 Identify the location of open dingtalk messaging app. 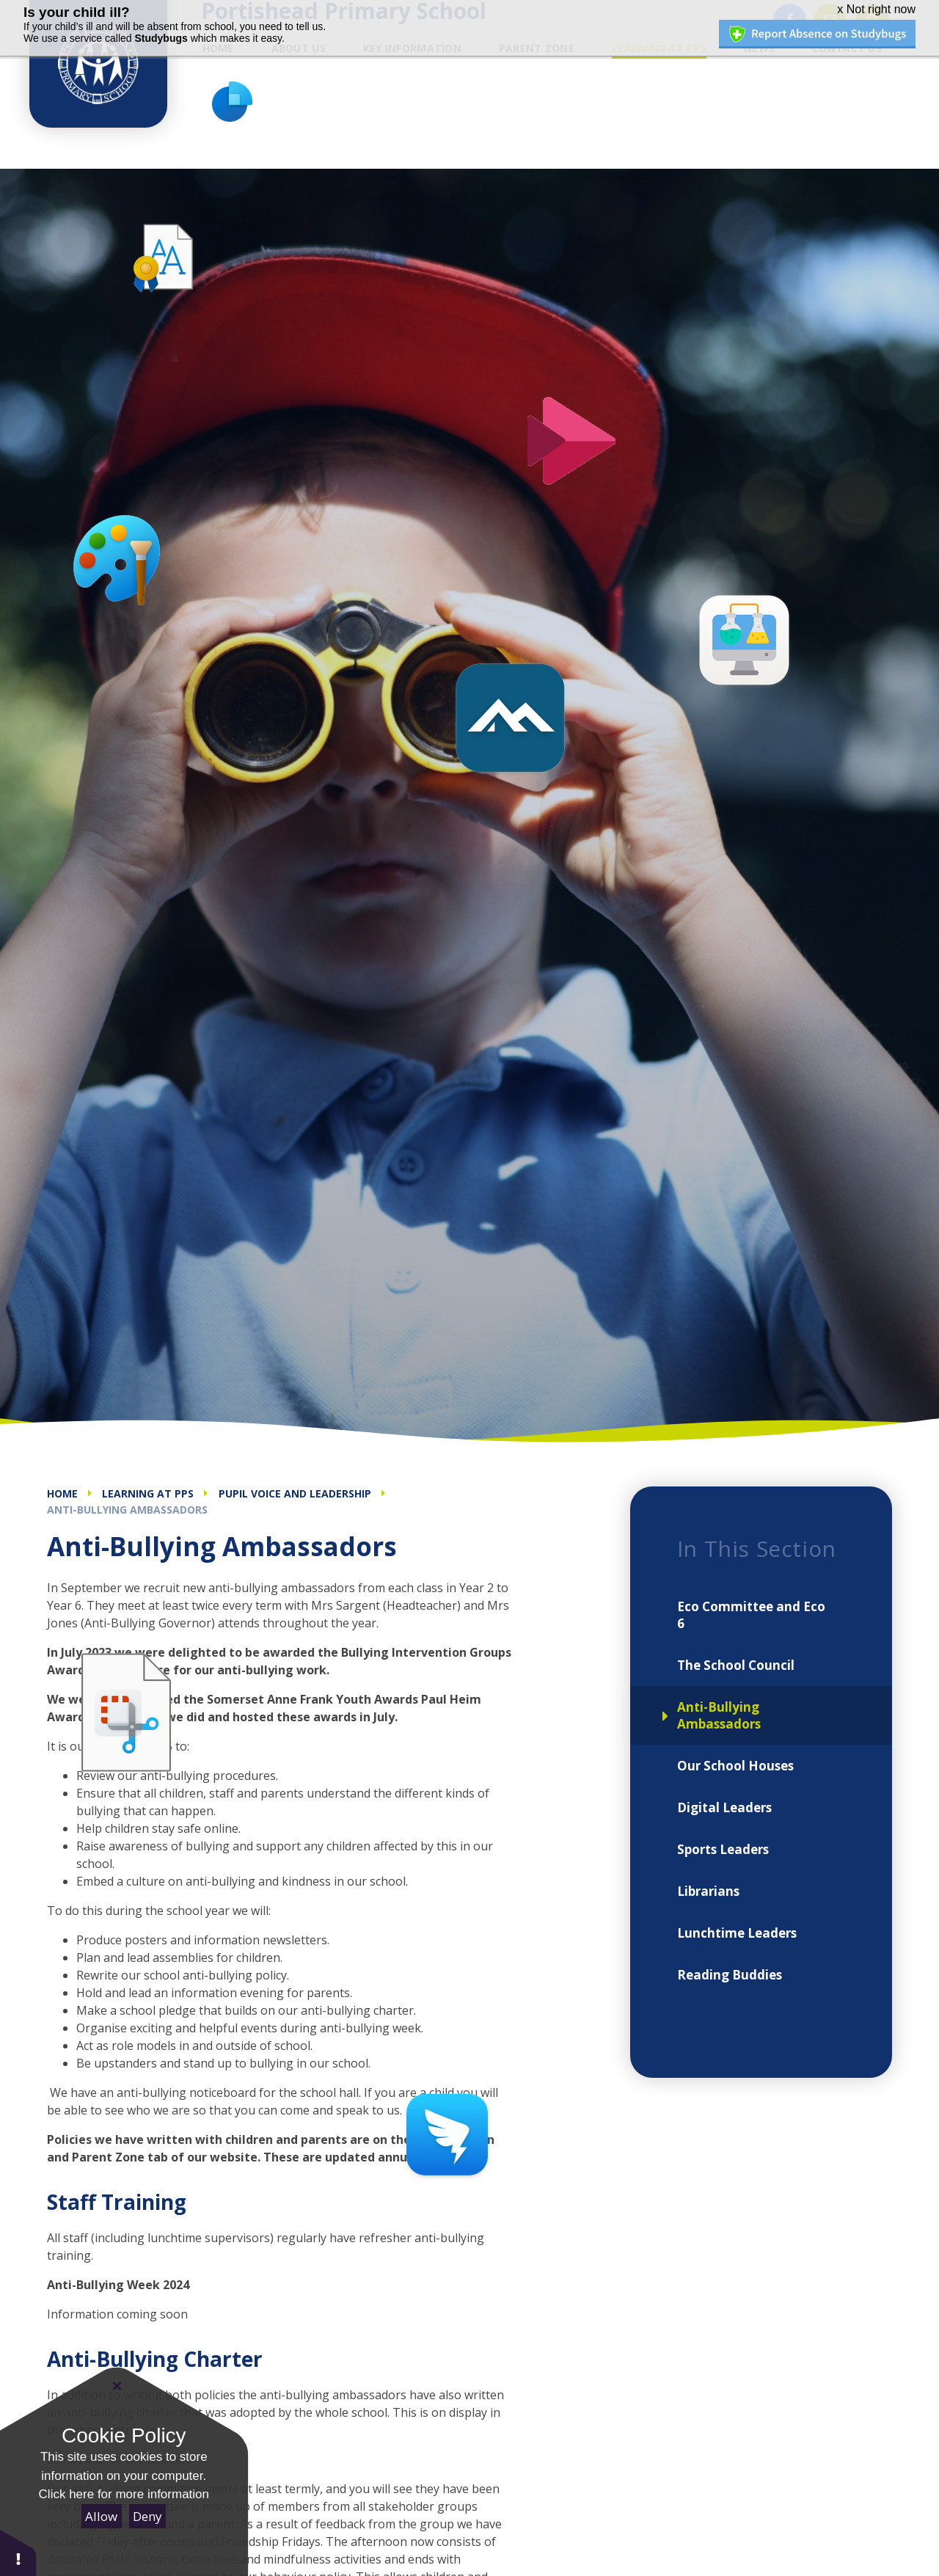
(447, 2134).